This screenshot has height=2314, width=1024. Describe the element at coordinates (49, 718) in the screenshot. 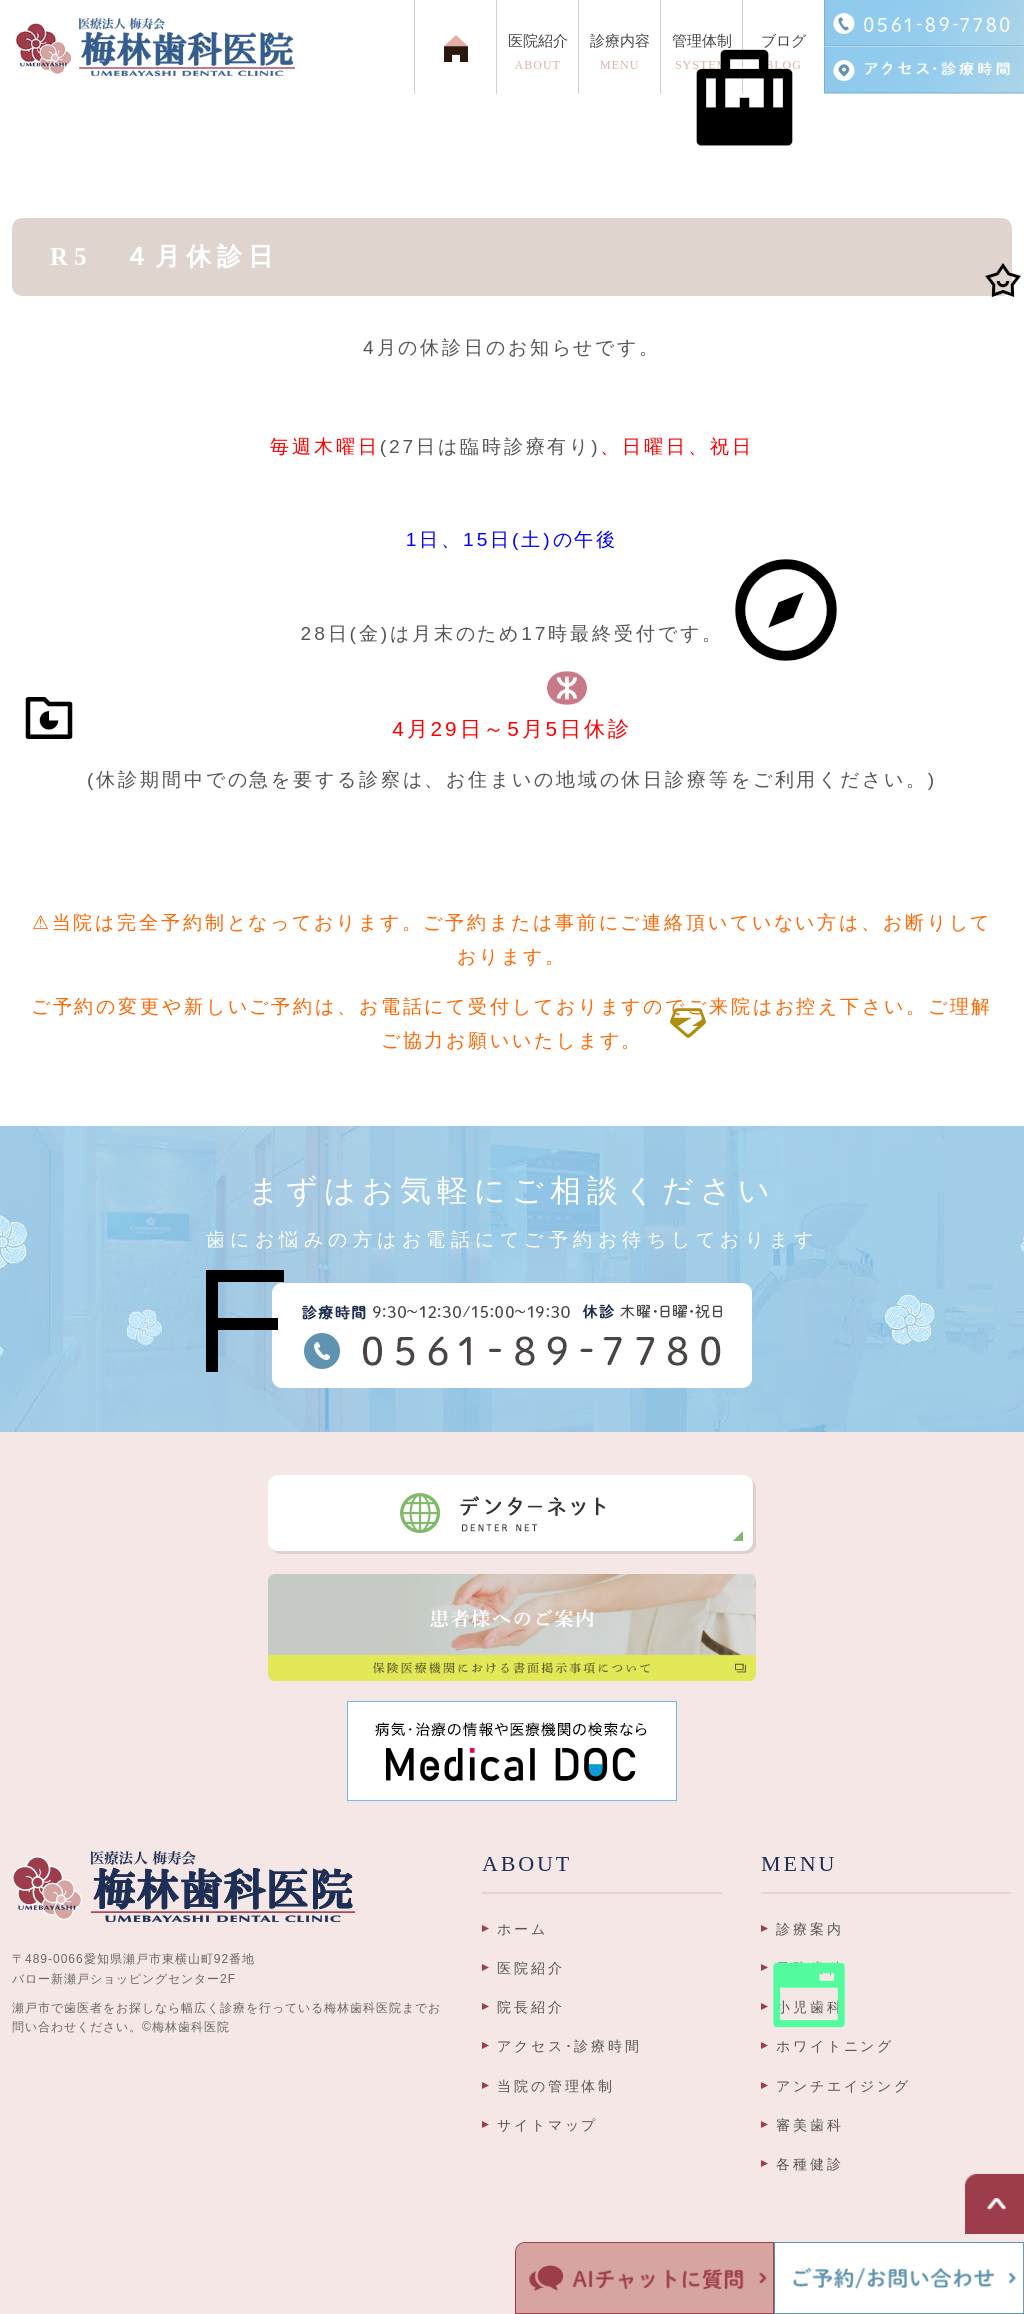

I see `access analytics or reports folder` at that location.